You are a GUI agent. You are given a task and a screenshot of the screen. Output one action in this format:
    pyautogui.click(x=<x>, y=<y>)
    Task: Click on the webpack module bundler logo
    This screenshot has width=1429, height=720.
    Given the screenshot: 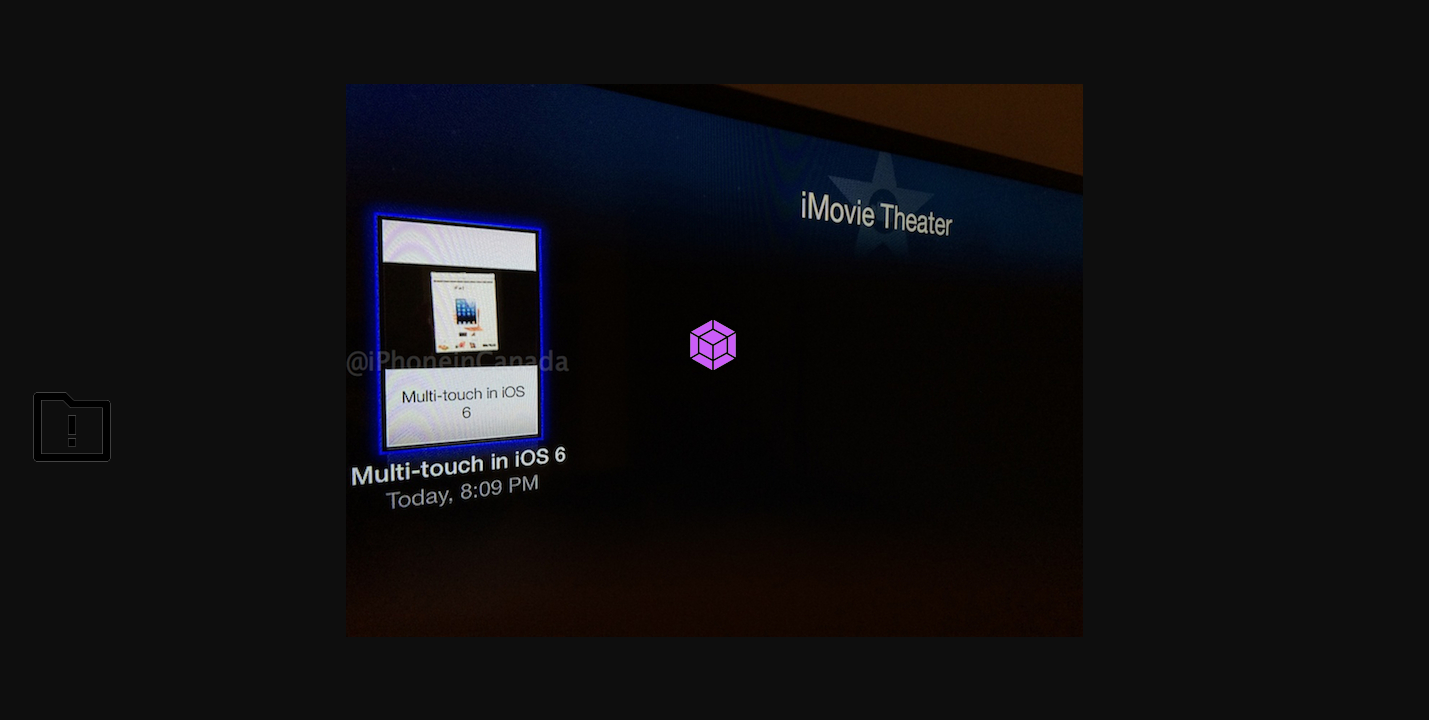 What is the action you would take?
    pyautogui.click(x=713, y=345)
    